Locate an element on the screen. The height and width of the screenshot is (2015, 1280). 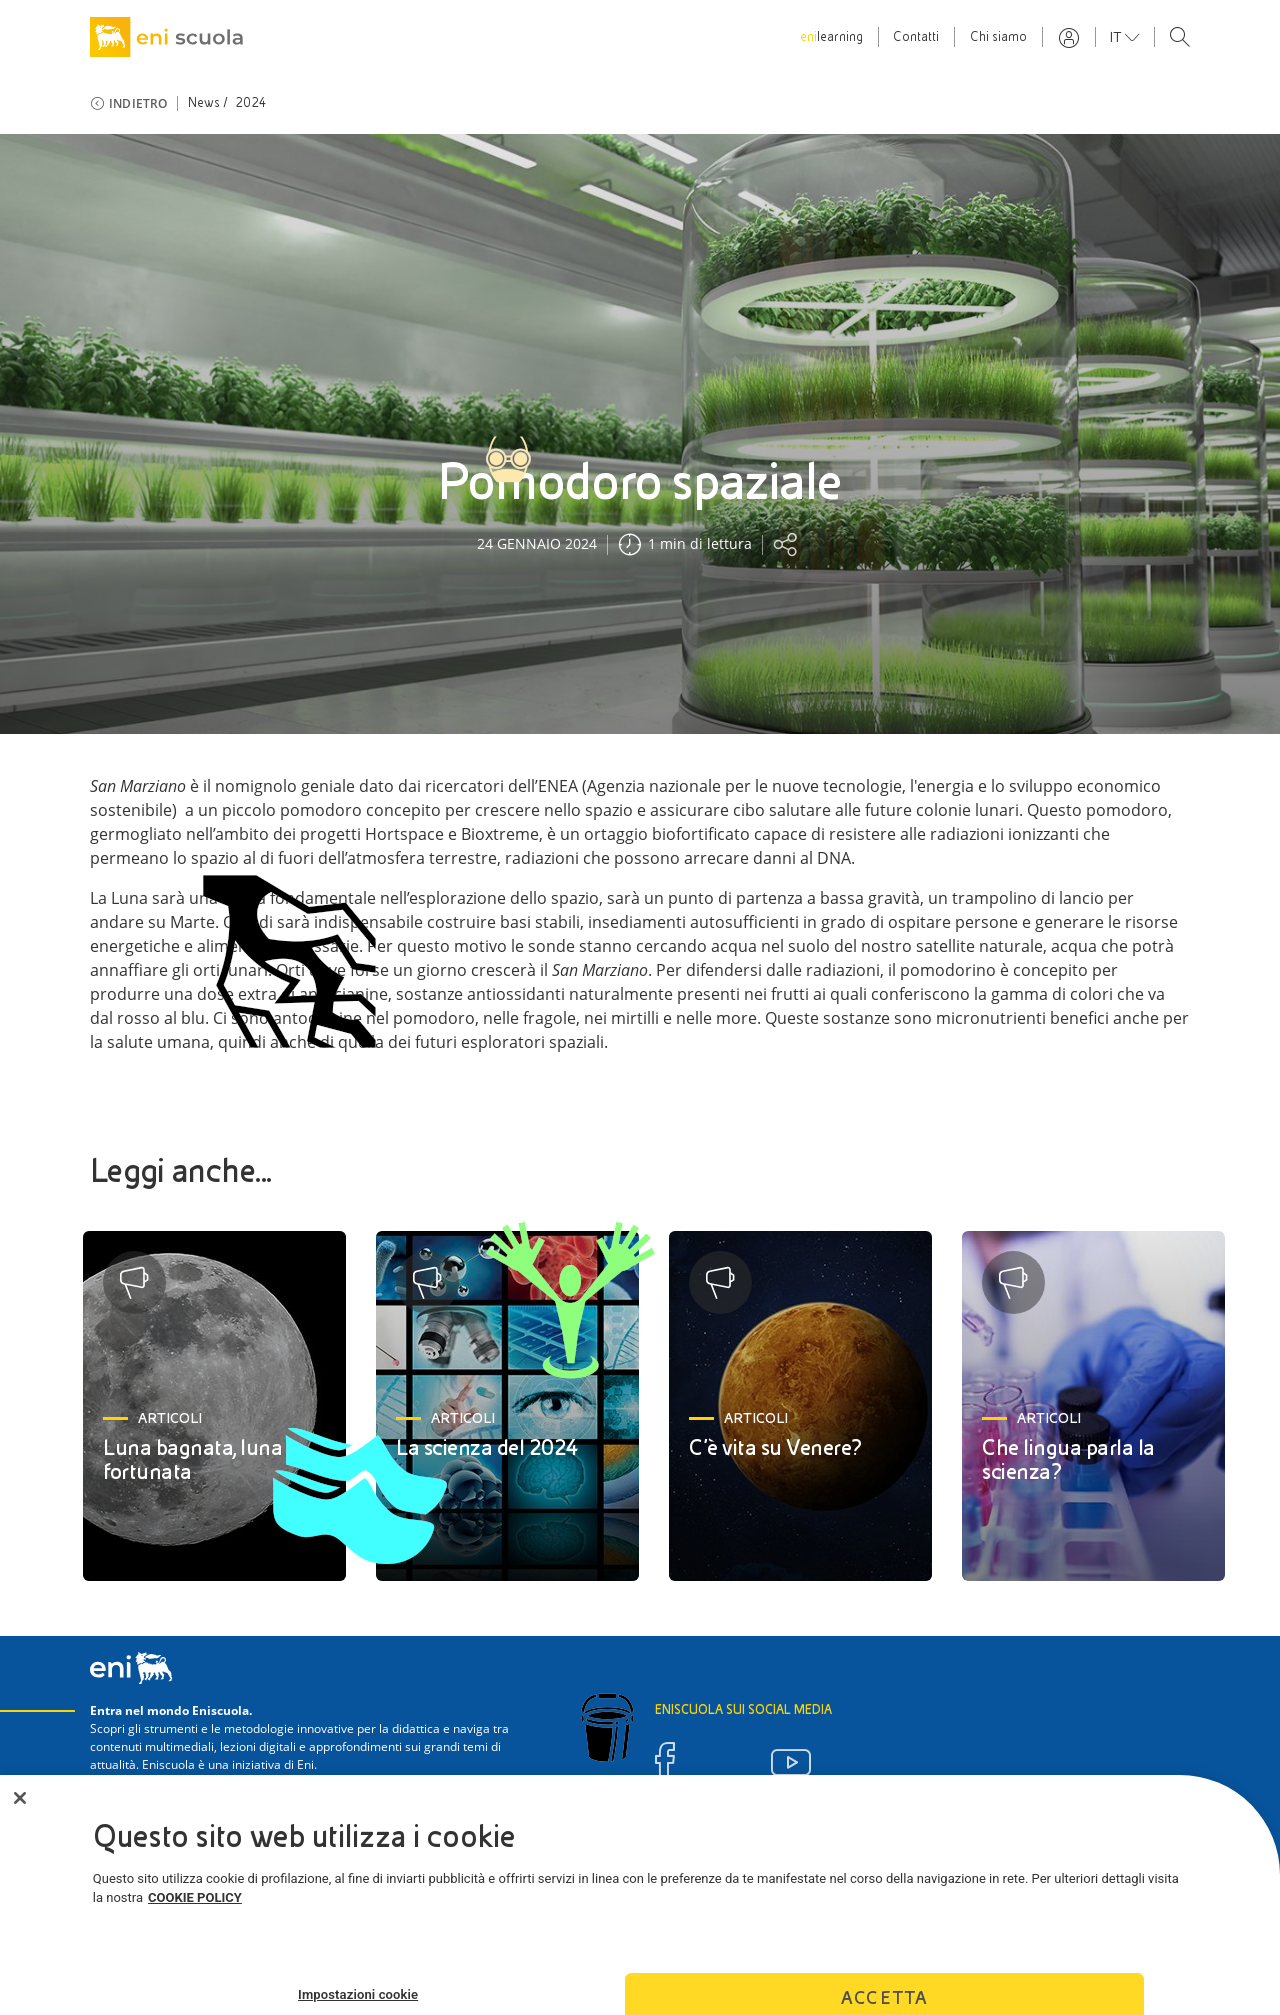
indicates a trap or hazard in gameplay is located at coordinates (569, 1294).